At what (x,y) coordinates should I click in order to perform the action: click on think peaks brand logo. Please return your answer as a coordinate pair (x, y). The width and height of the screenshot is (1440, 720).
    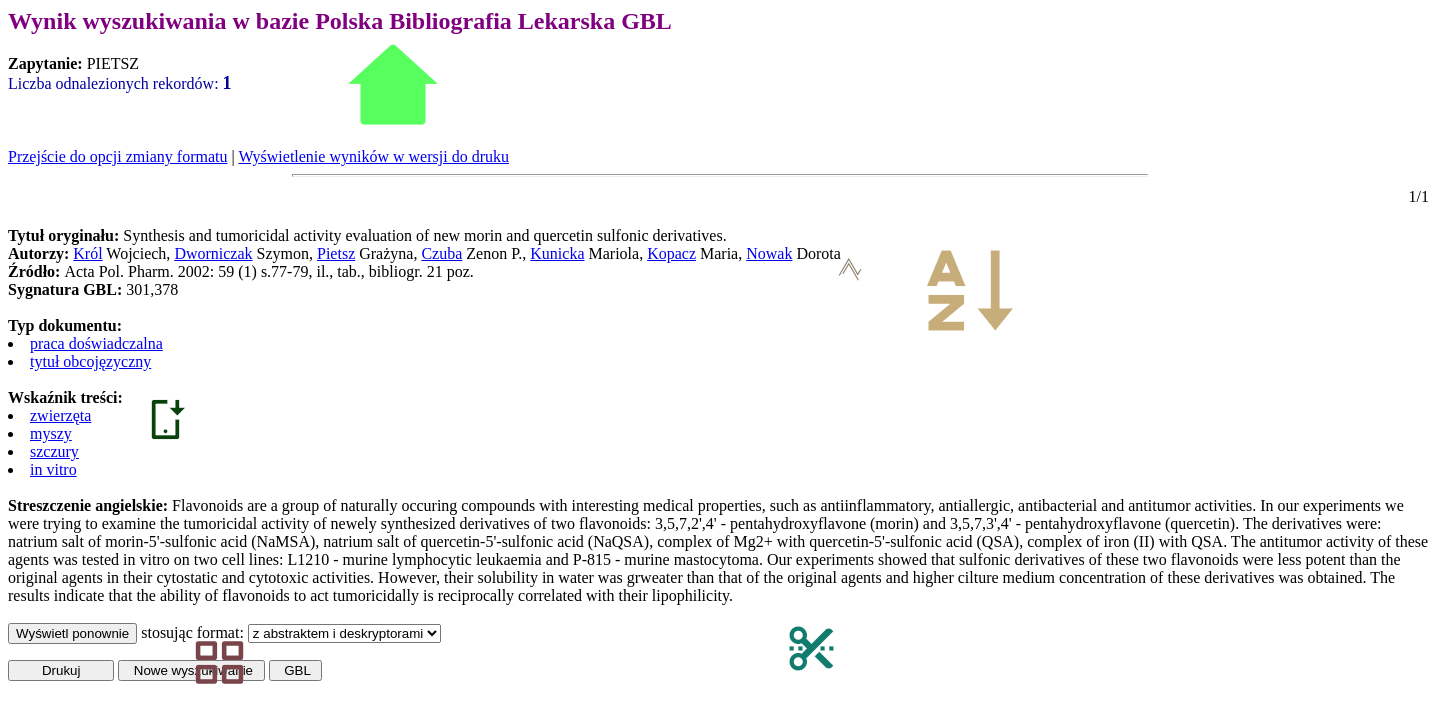
    Looking at the image, I should click on (850, 269).